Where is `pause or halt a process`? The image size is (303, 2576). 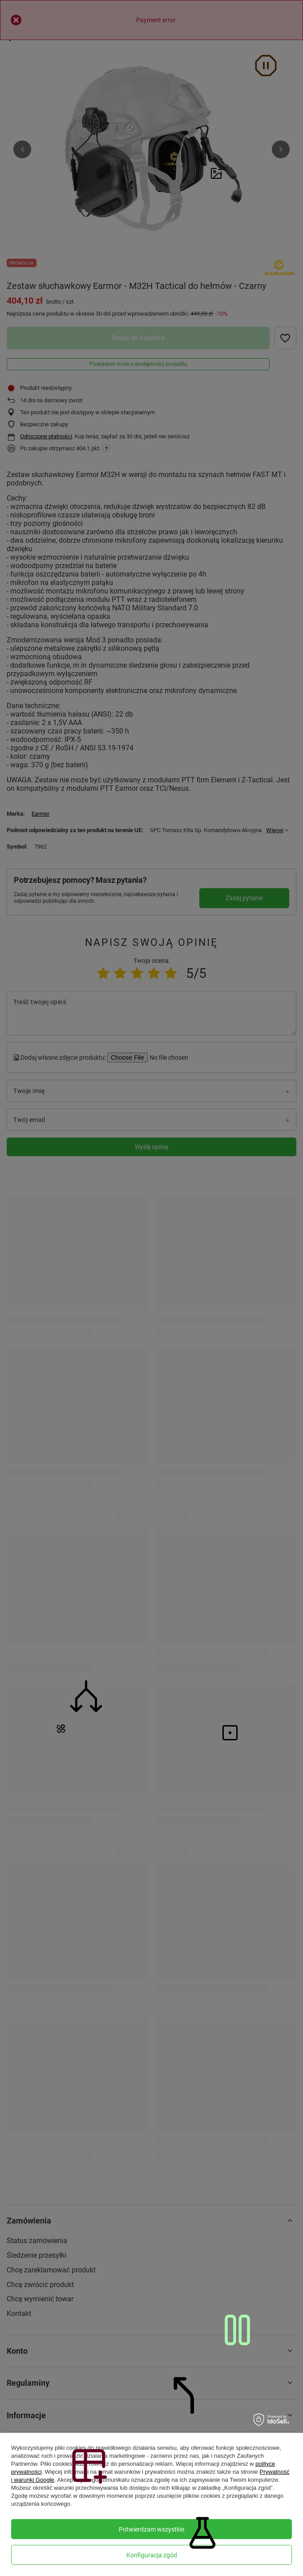
pause or halt a process is located at coordinates (266, 65).